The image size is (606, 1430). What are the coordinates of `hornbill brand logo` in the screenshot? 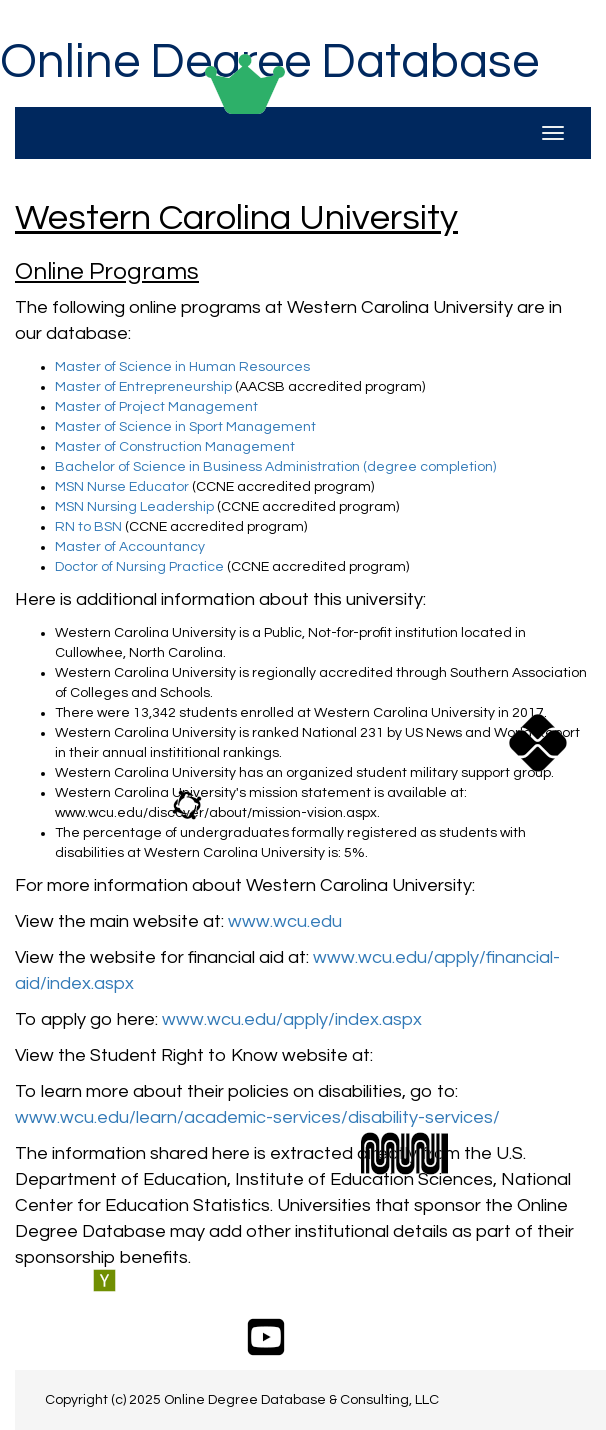 It's located at (187, 805).